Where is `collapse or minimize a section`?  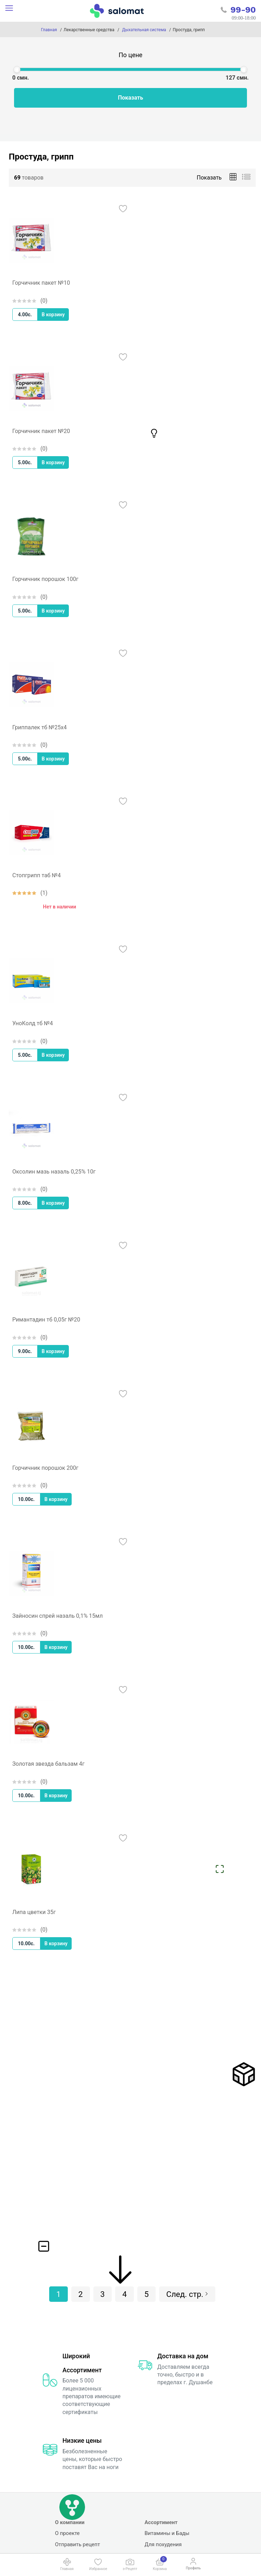 collapse or minimize a section is located at coordinates (44, 2246).